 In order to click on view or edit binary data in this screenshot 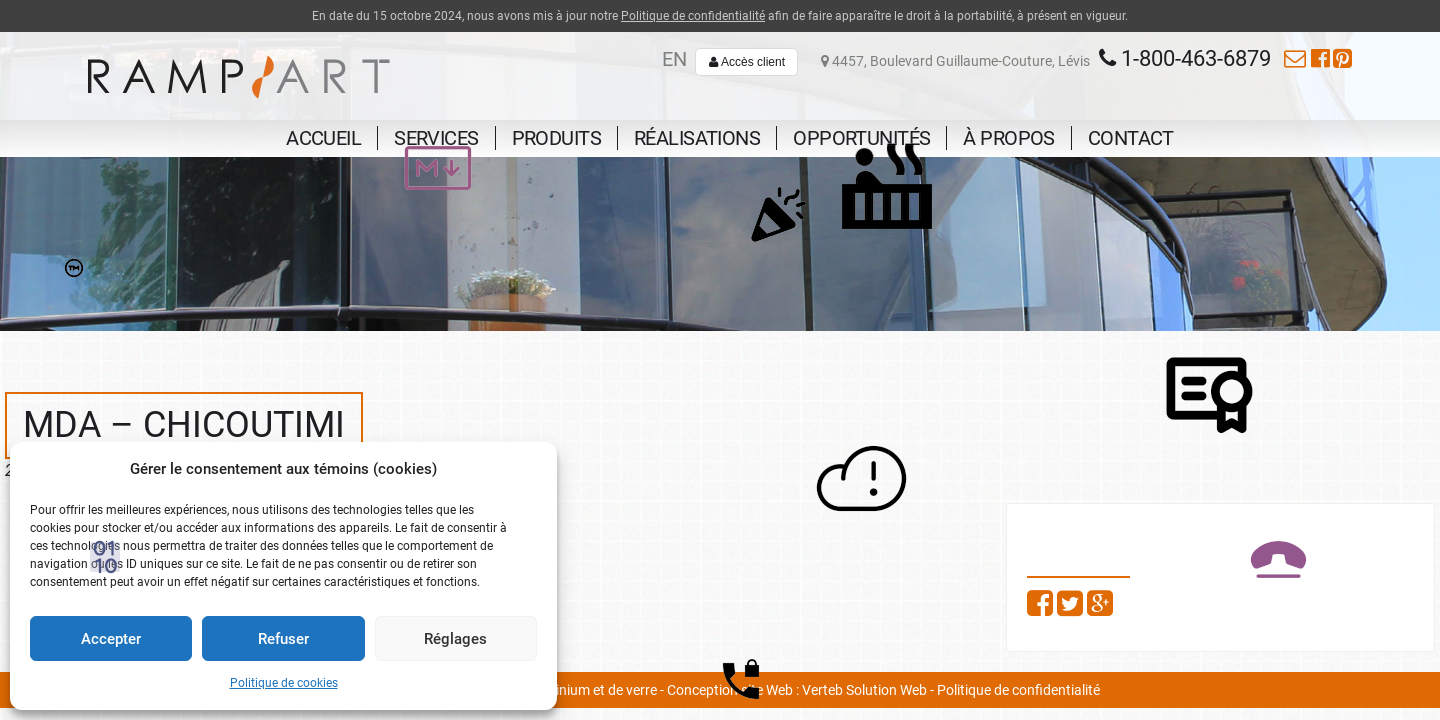, I will do `click(105, 557)`.